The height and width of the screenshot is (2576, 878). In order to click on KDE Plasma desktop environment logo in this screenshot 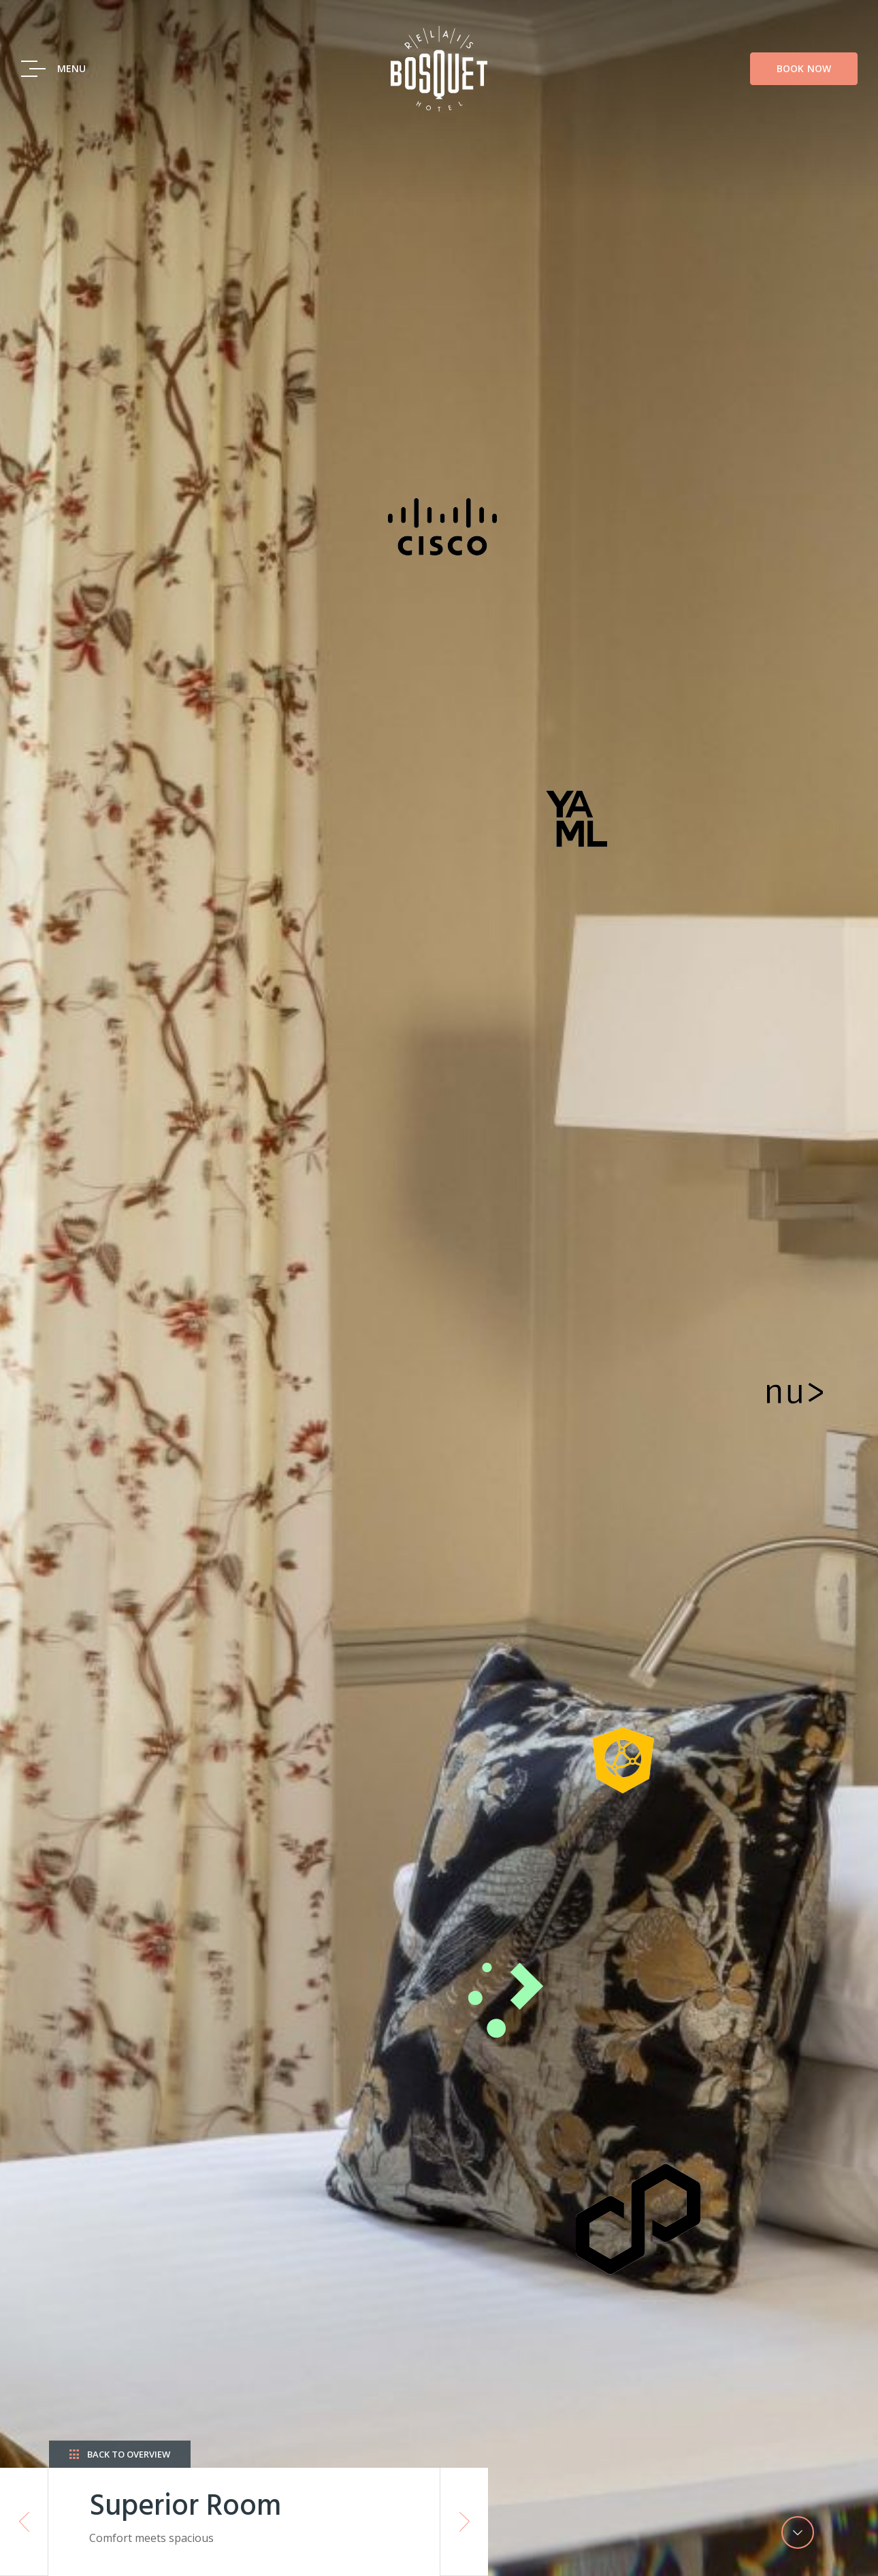, I will do `click(506, 2000)`.